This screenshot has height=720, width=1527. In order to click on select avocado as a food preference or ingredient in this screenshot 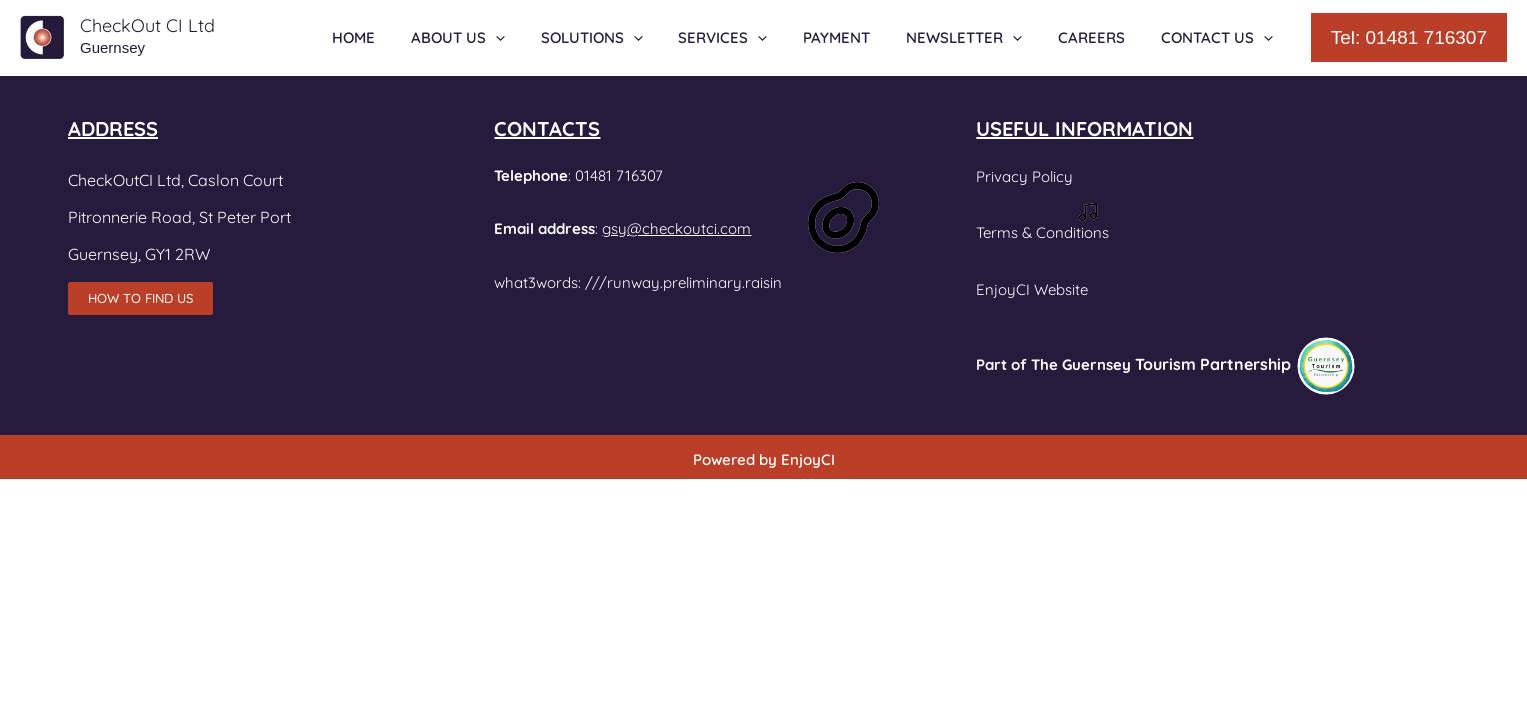, I will do `click(843, 217)`.